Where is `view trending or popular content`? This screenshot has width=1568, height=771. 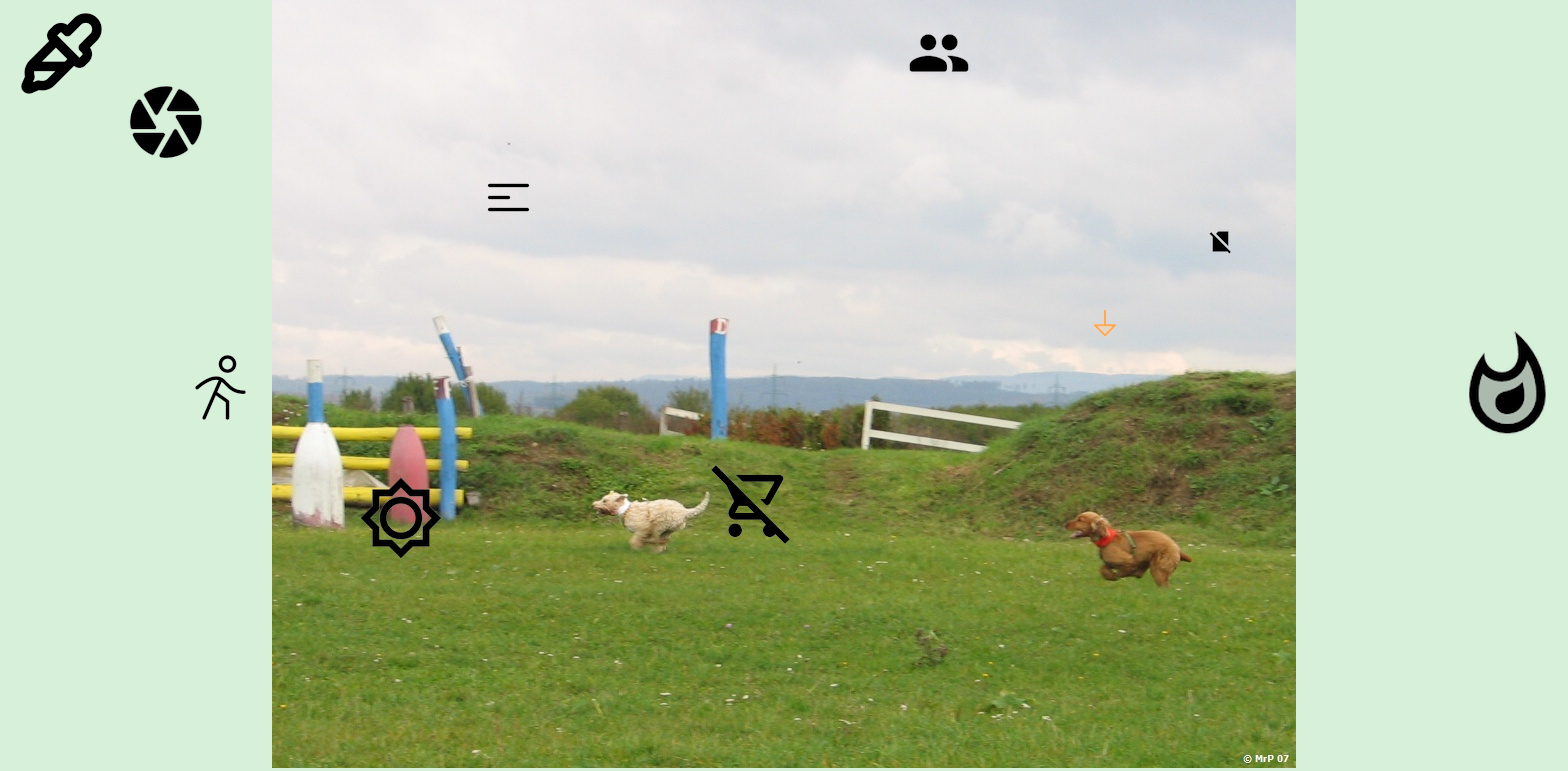
view trending or popular content is located at coordinates (1507, 385).